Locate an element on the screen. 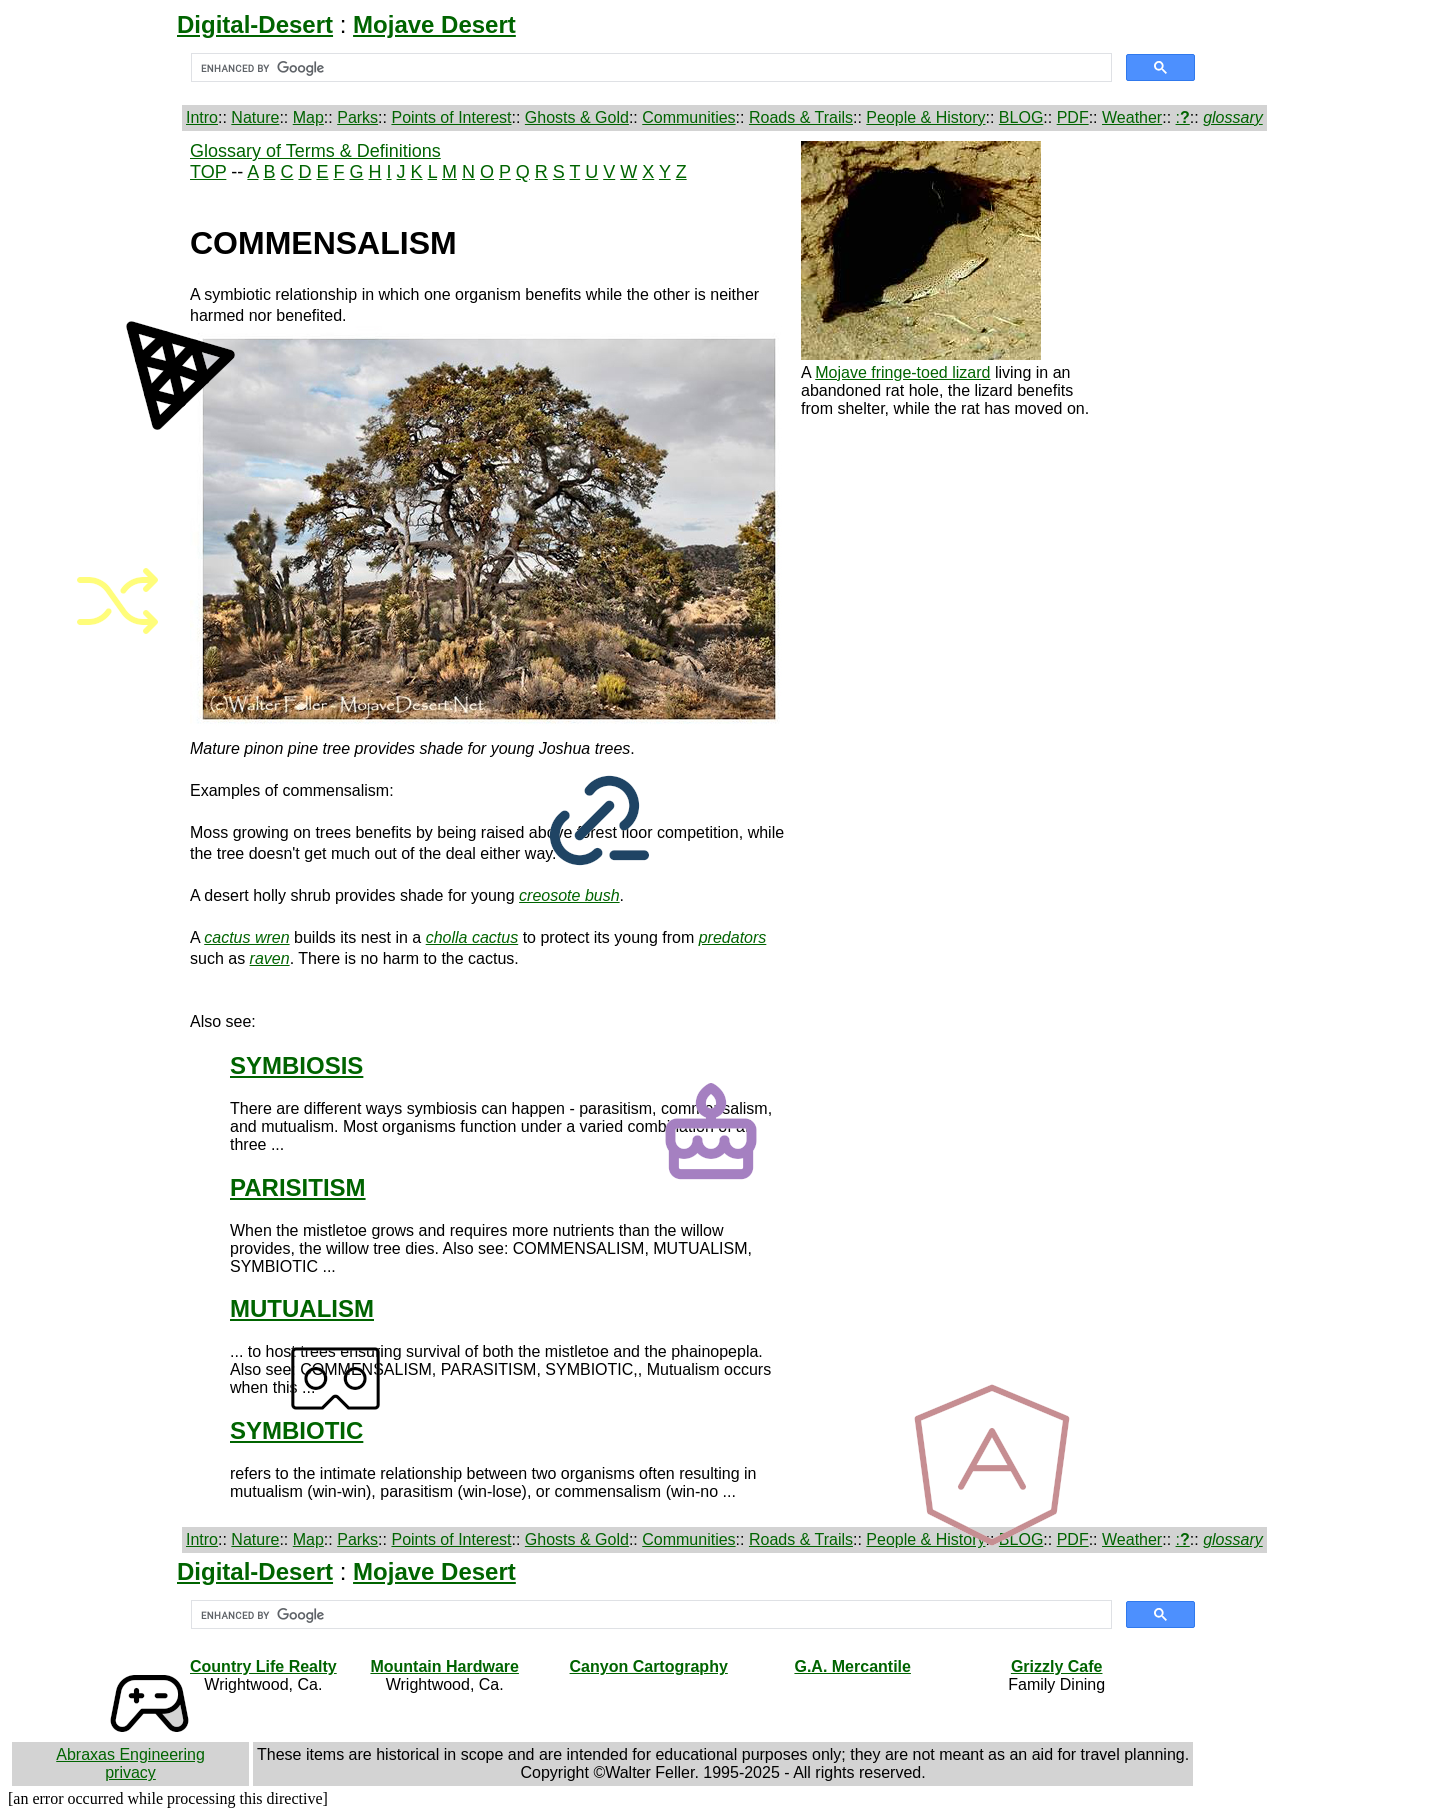 Image resolution: width=1440 pixels, height=1816 pixels. shuffle playlist or queue is located at coordinates (116, 601).